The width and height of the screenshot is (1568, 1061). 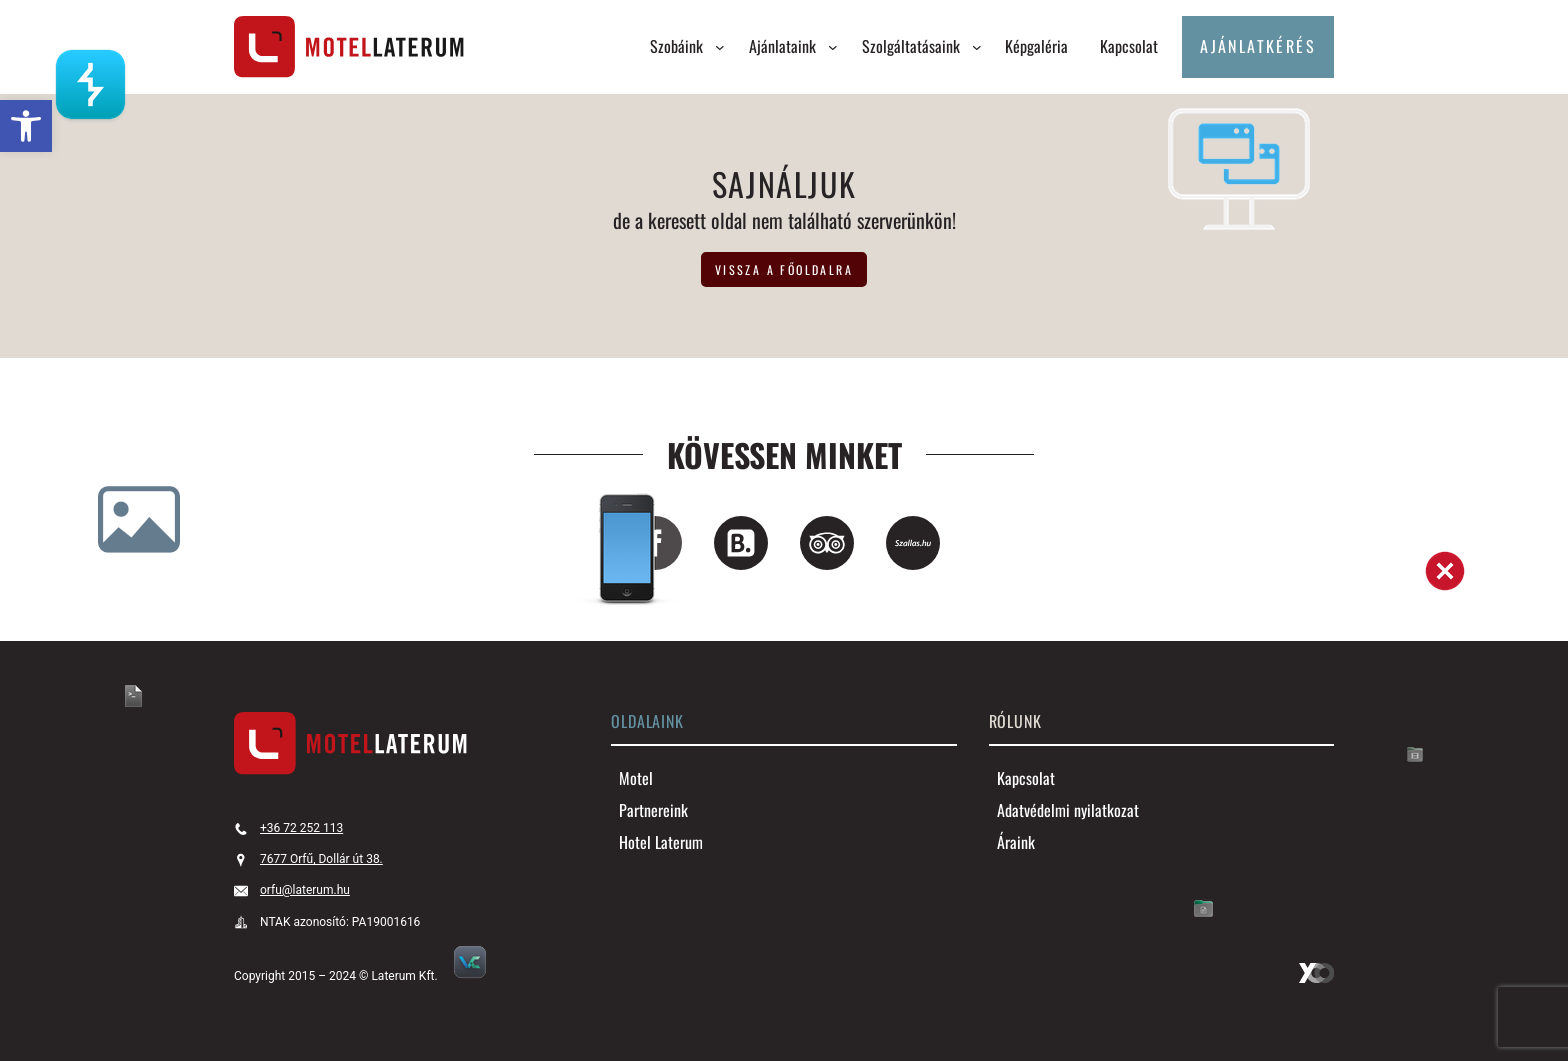 What do you see at coordinates (627, 547) in the screenshot?
I see `indicates a connected iPhone device` at bounding box center [627, 547].